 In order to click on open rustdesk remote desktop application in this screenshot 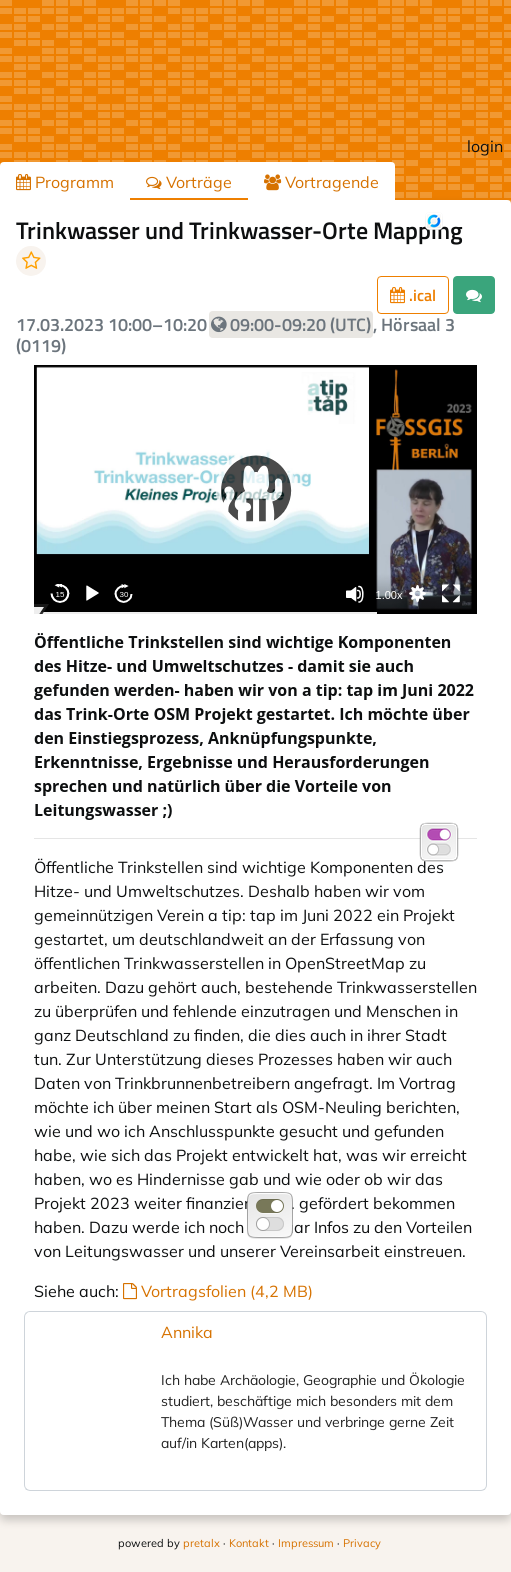, I will do `click(434, 221)`.